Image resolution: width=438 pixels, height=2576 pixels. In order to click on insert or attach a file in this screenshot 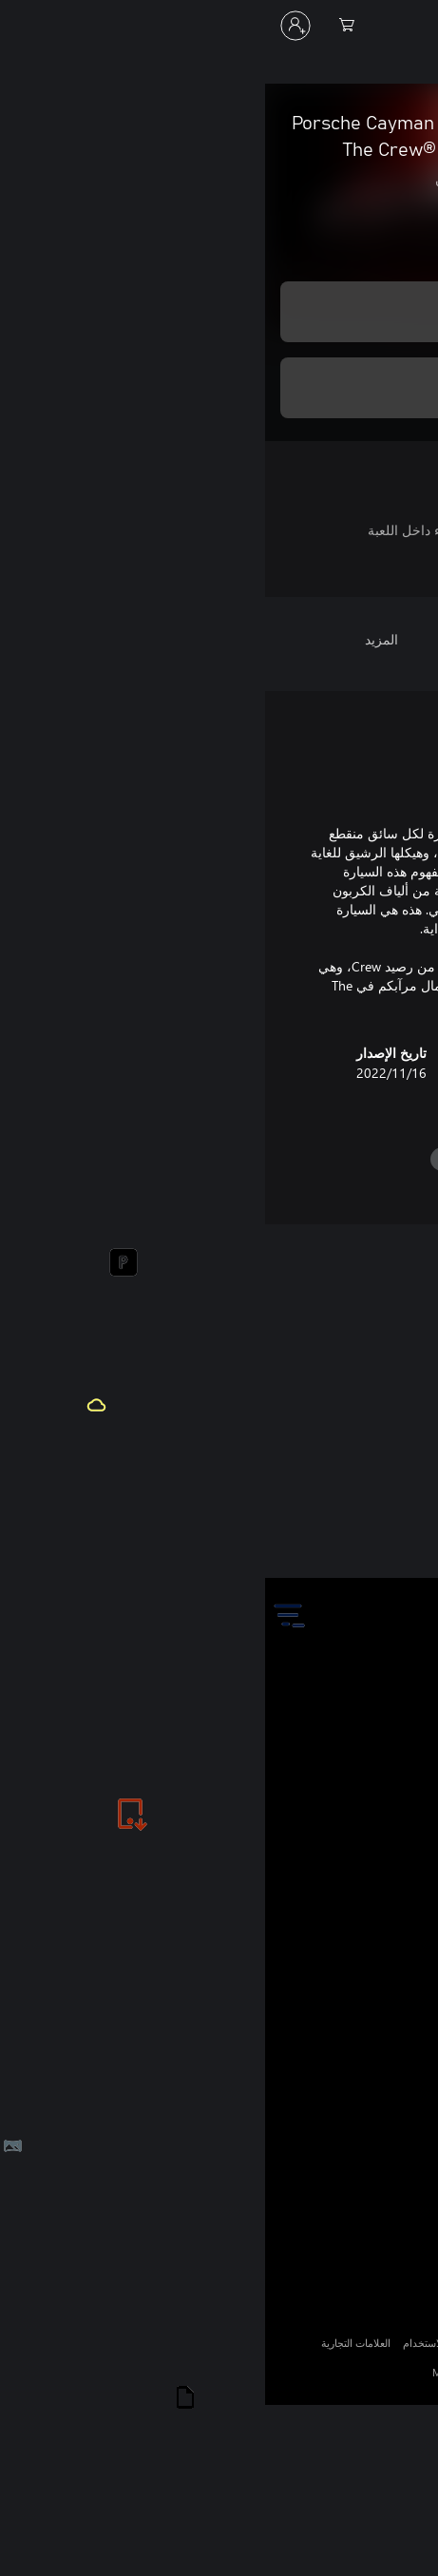, I will do `click(185, 2397)`.